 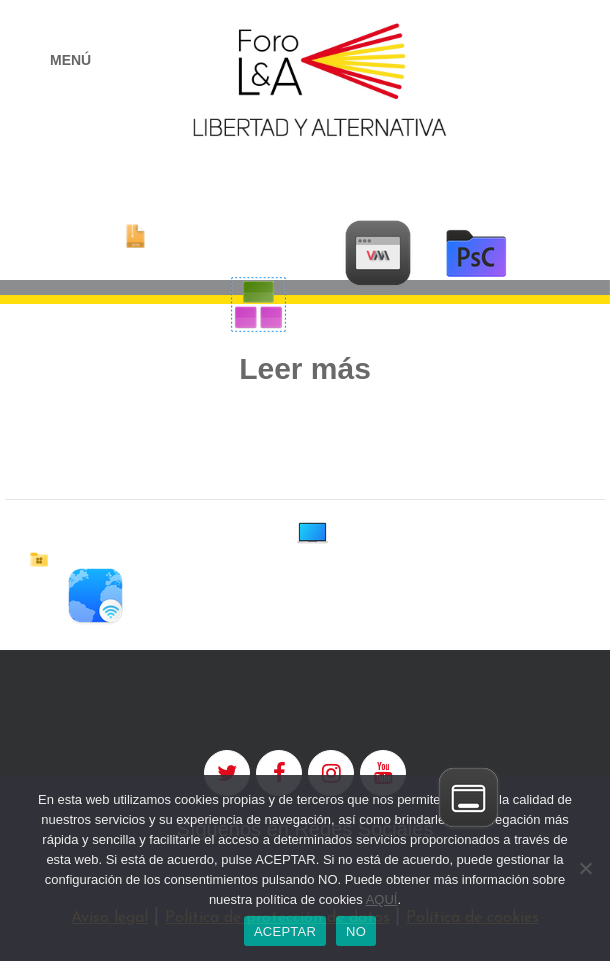 I want to click on open virtual machine preferences, so click(x=378, y=253).